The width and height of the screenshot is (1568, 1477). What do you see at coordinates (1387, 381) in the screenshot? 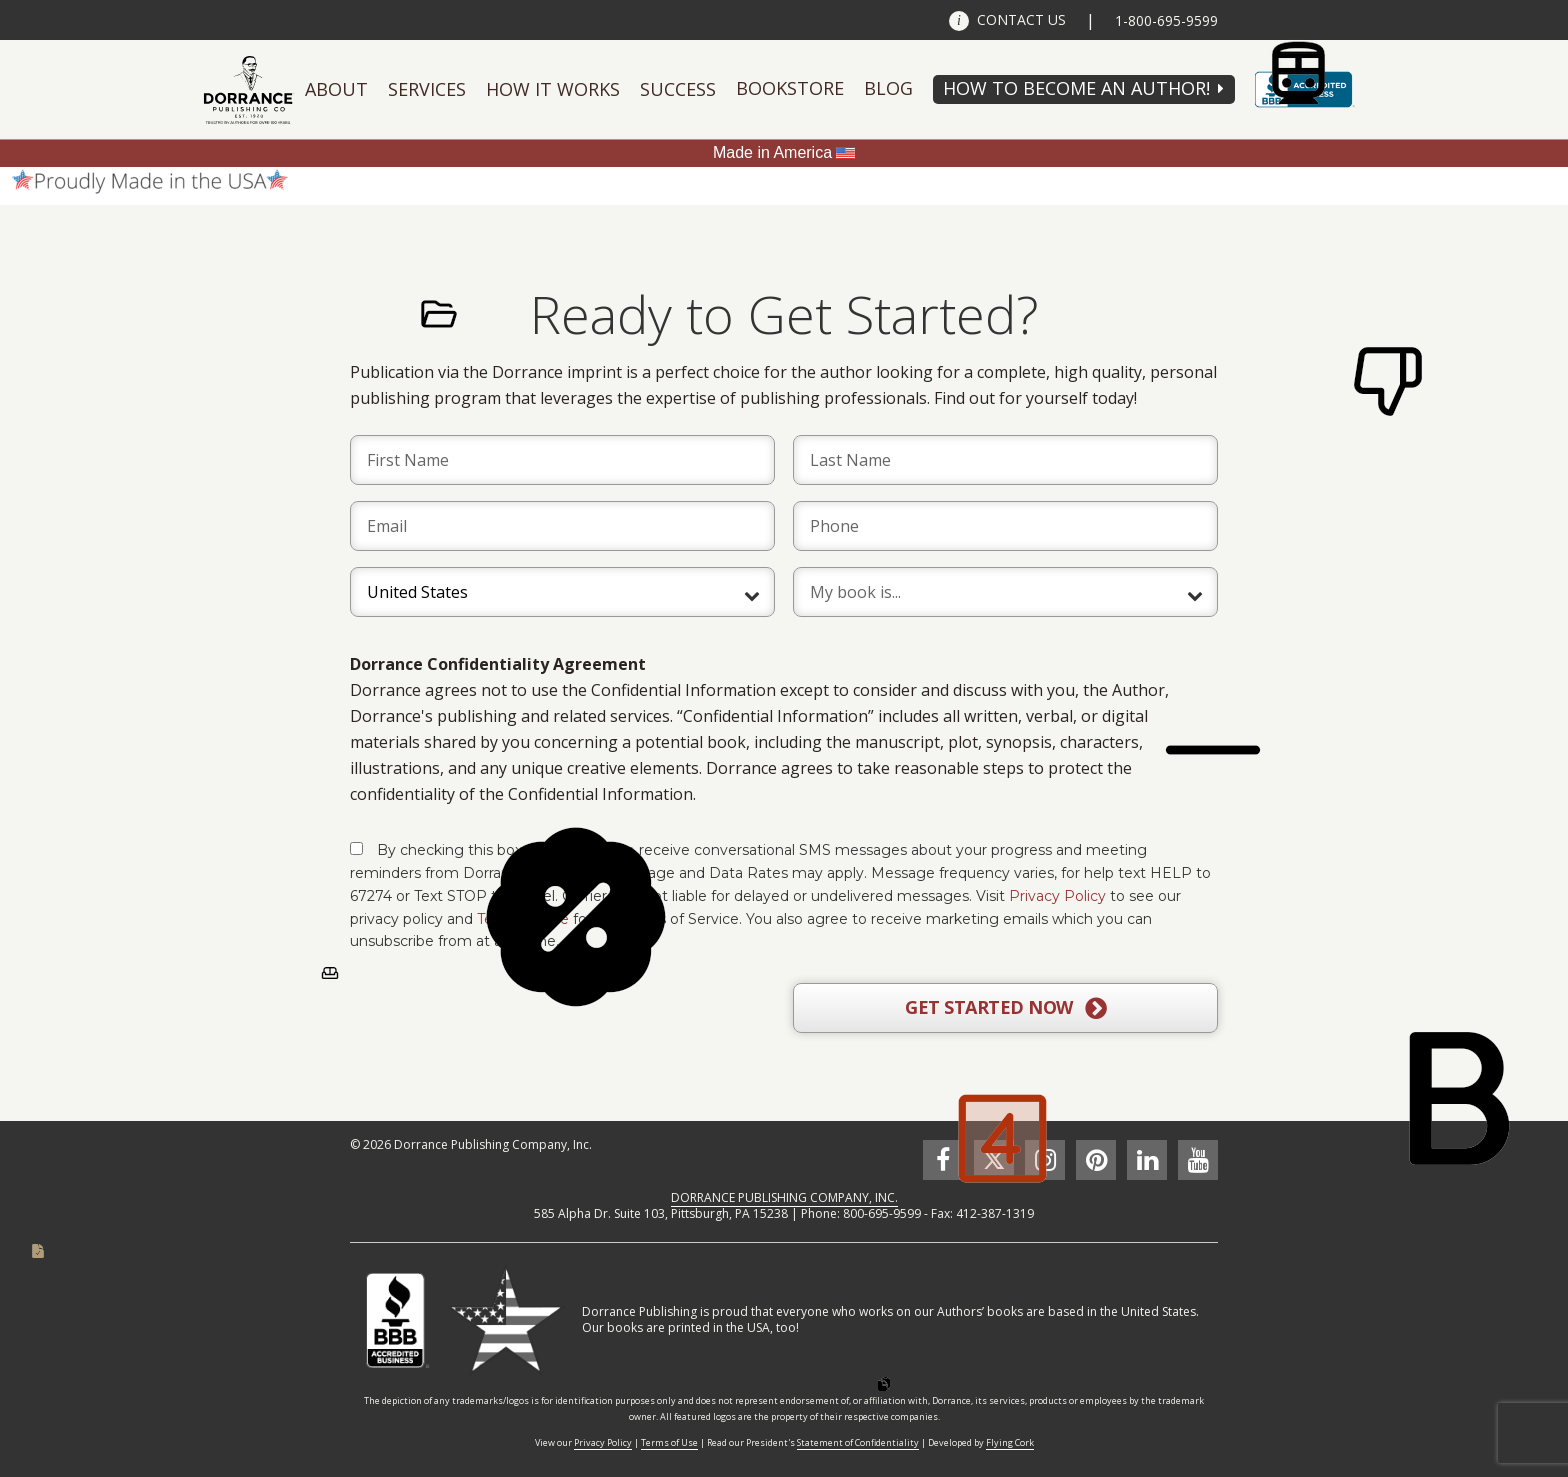
I see `dislike or downvote content` at bounding box center [1387, 381].